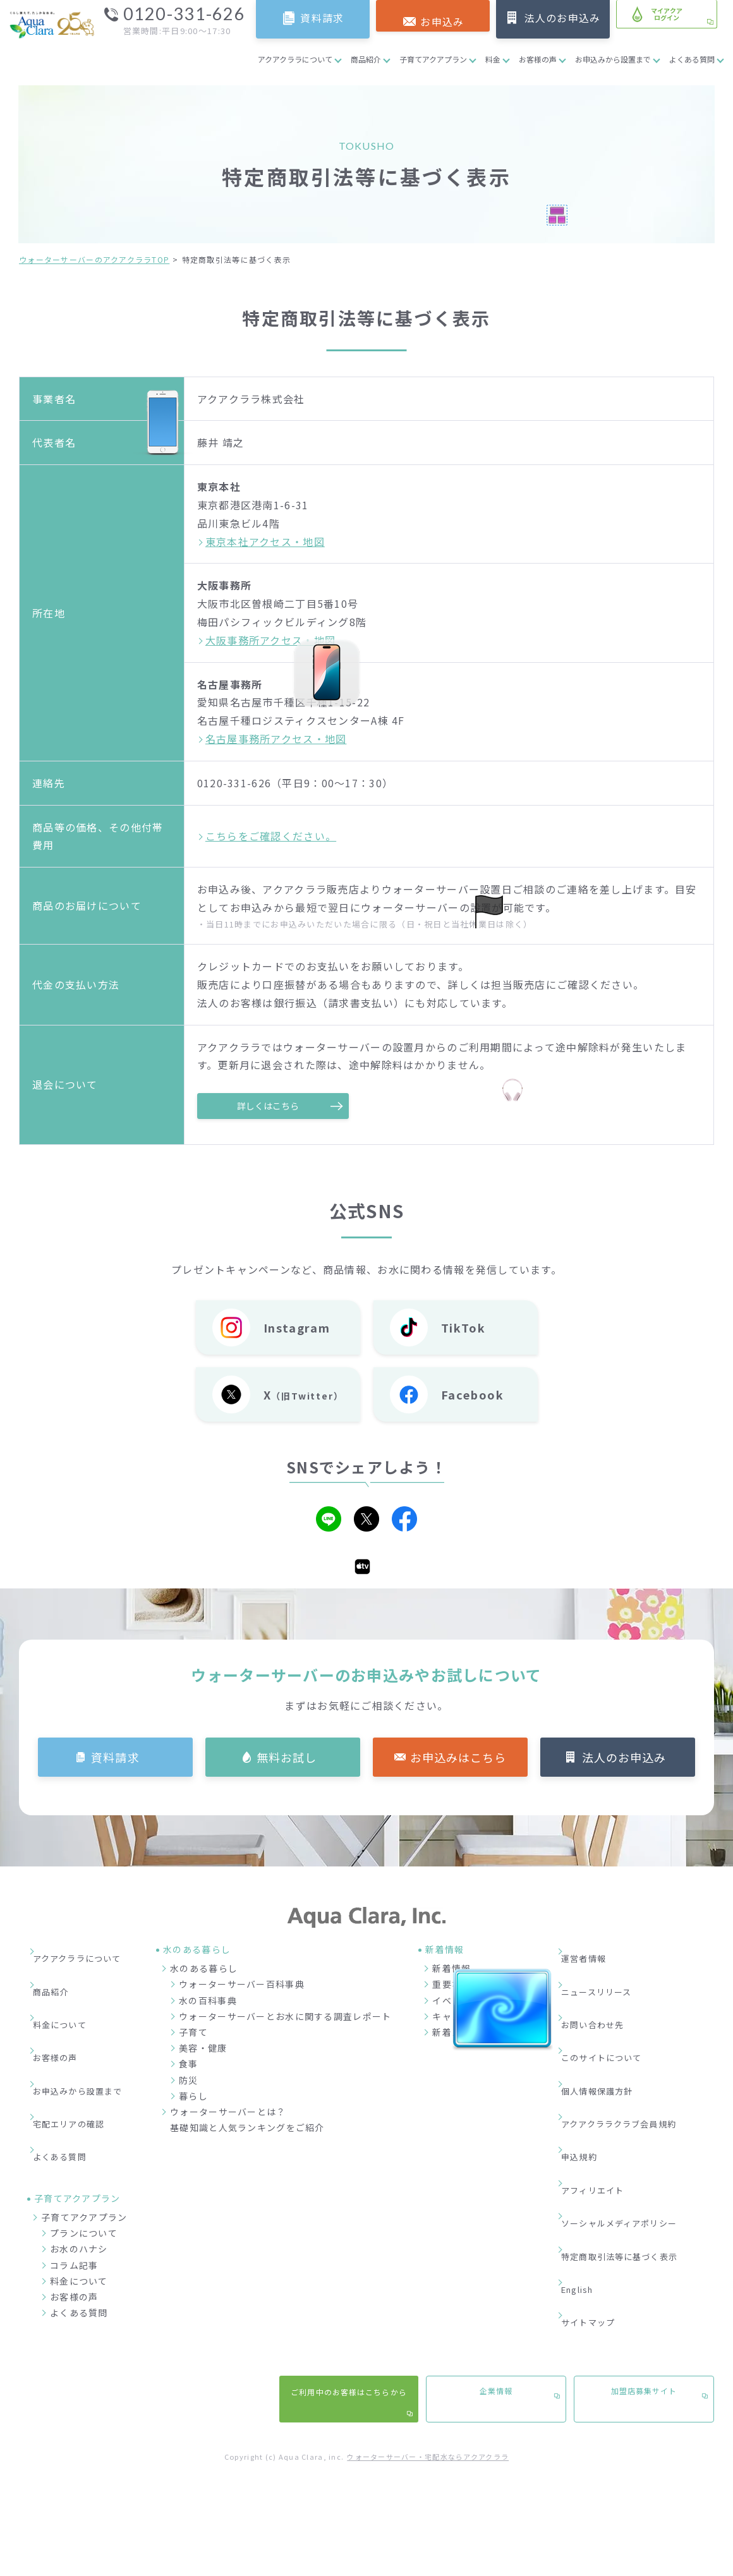 The width and height of the screenshot is (733, 2576). What do you see at coordinates (557, 215) in the screenshot?
I see `select all items in the current view` at bounding box center [557, 215].